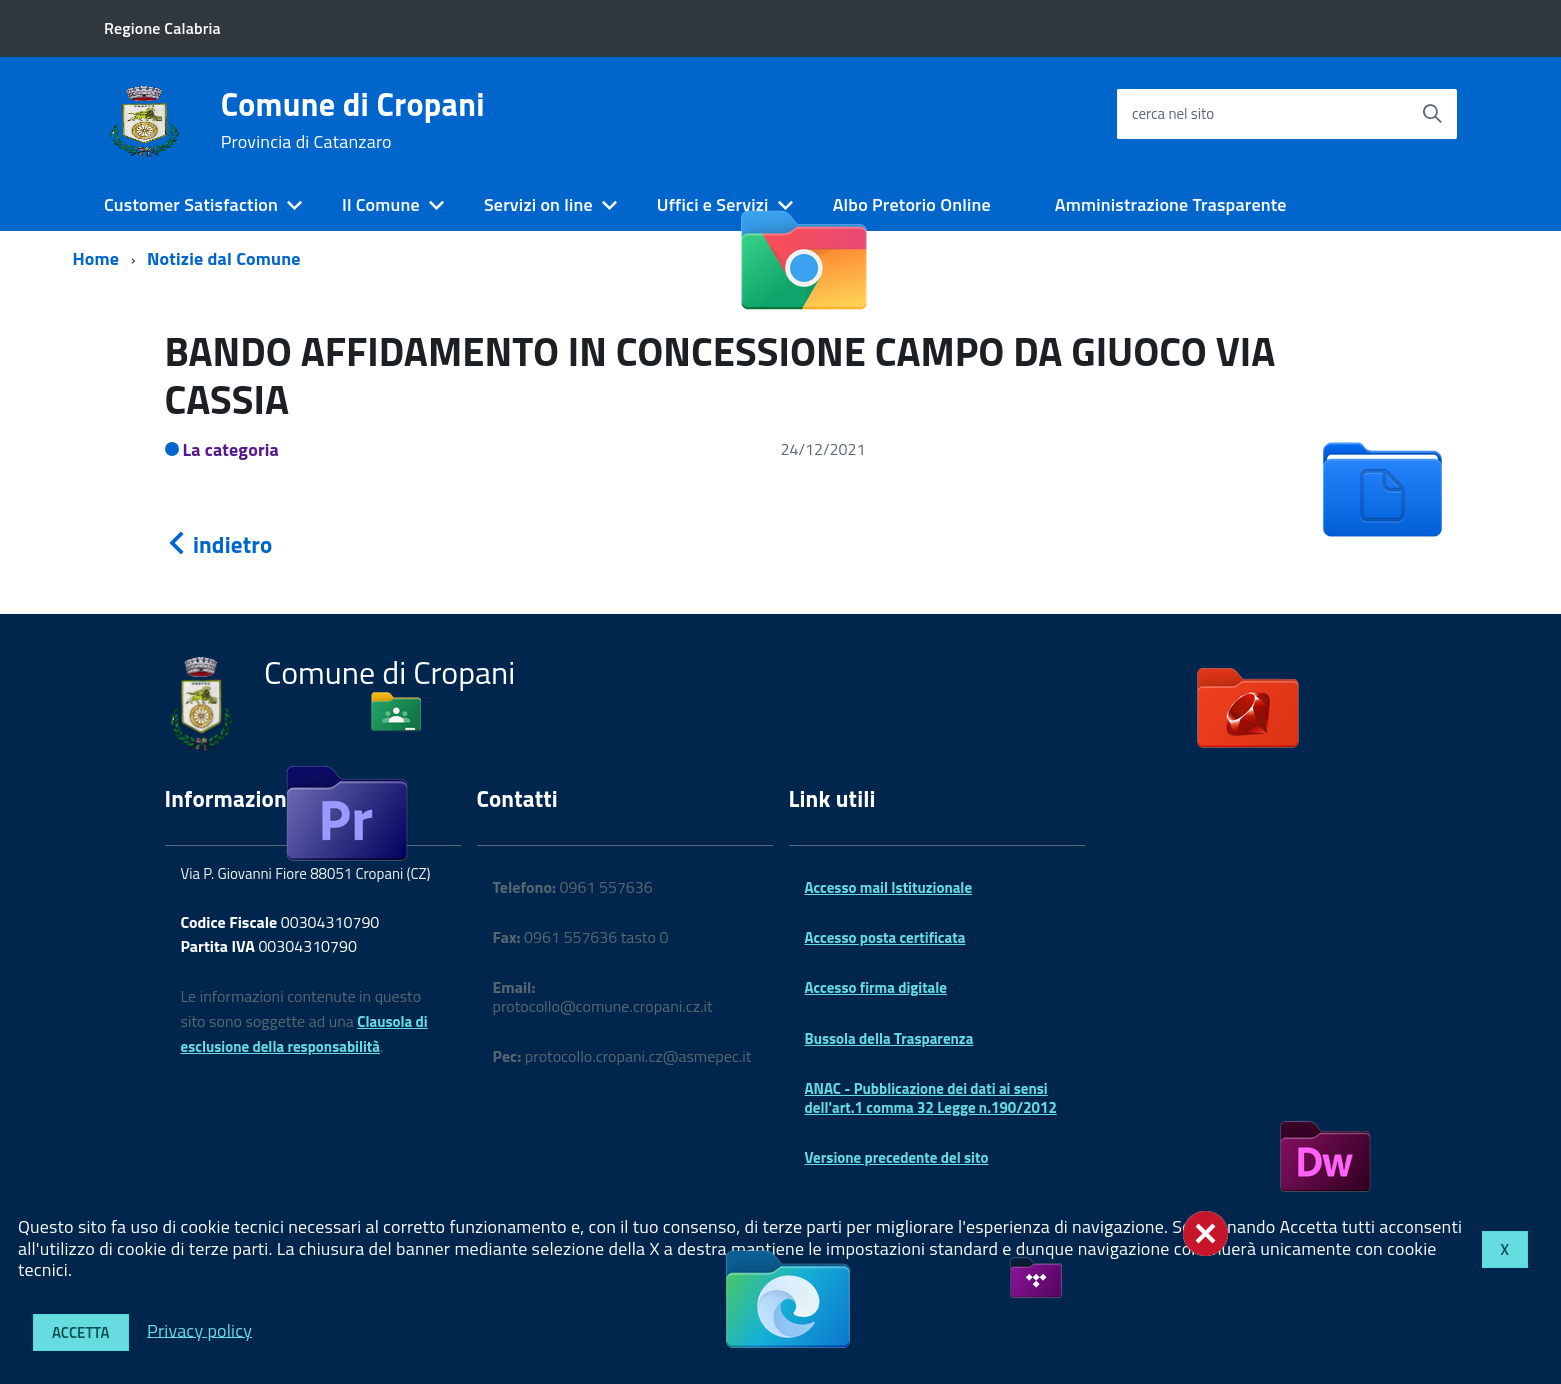  What do you see at coordinates (1325, 1159) in the screenshot?
I see `folder containing adobe dreamweaver project files` at bounding box center [1325, 1159].